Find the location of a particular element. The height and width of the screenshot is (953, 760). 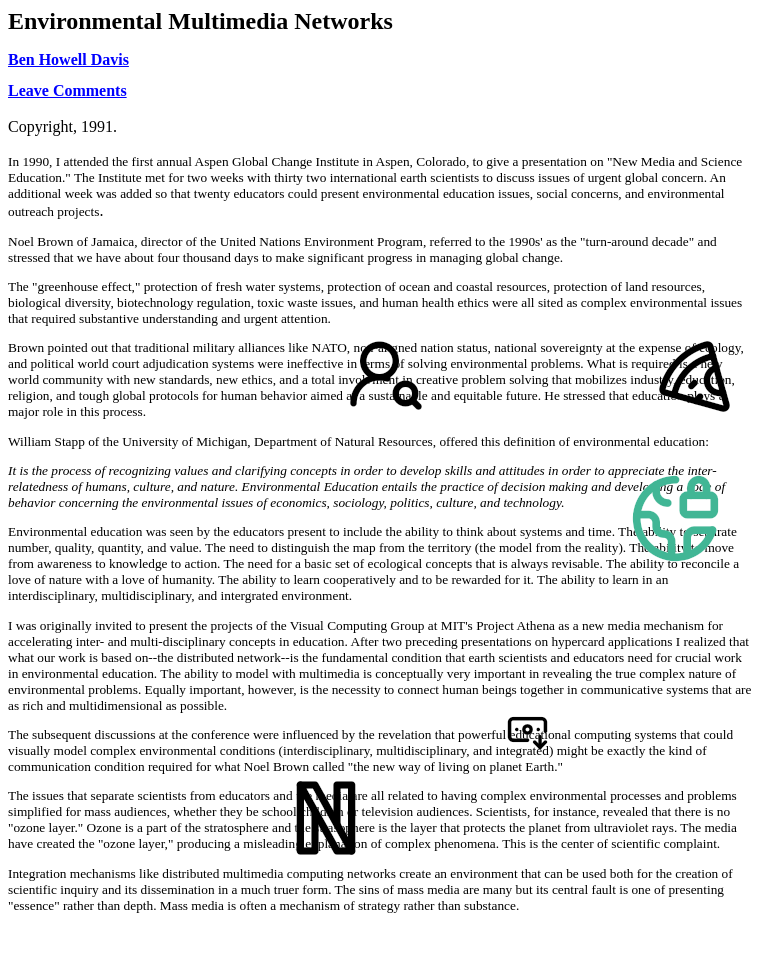

open Netflix app is located at coordinates (326, 818).